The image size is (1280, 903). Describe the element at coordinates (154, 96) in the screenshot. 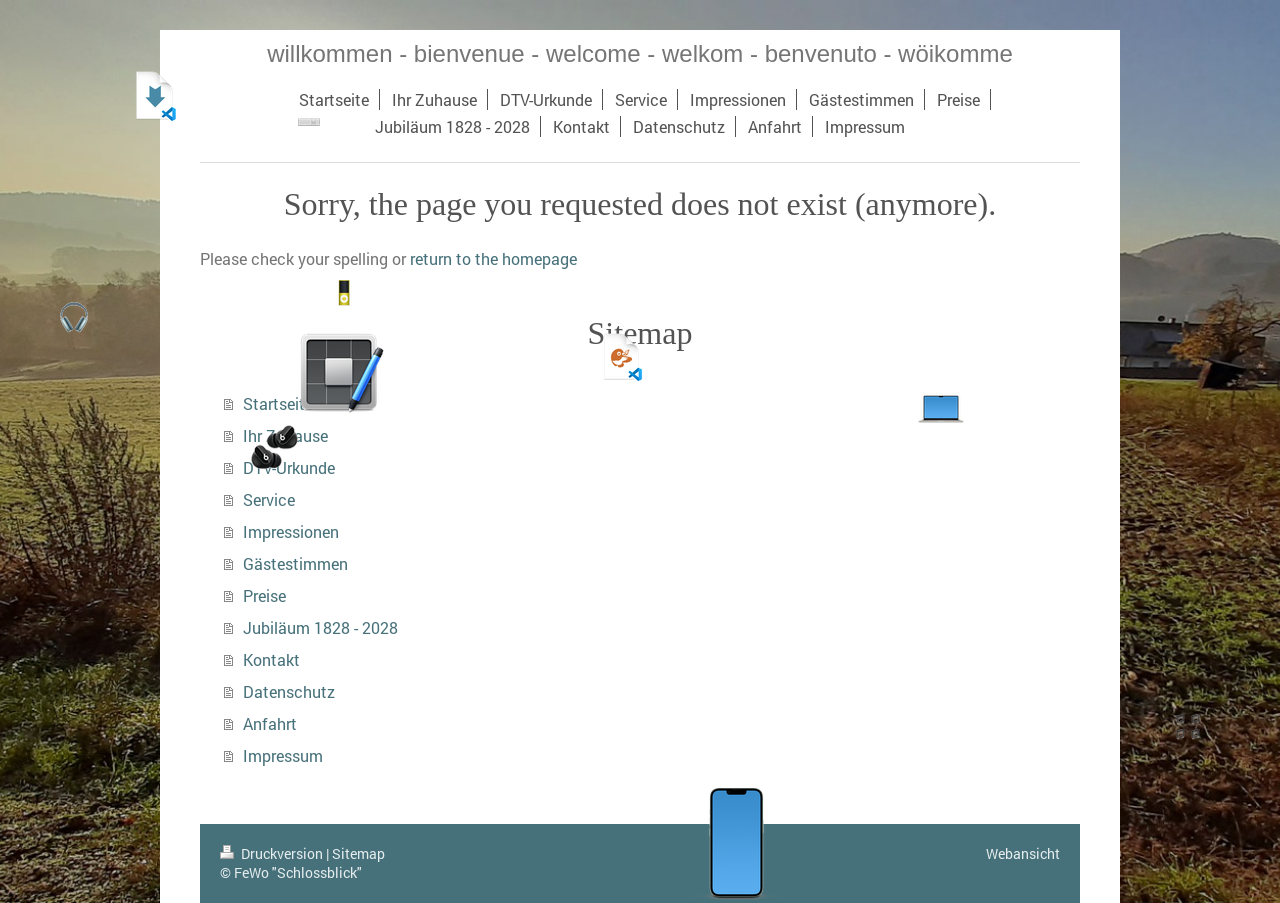

I see `open or preview a markdown file` at that location.